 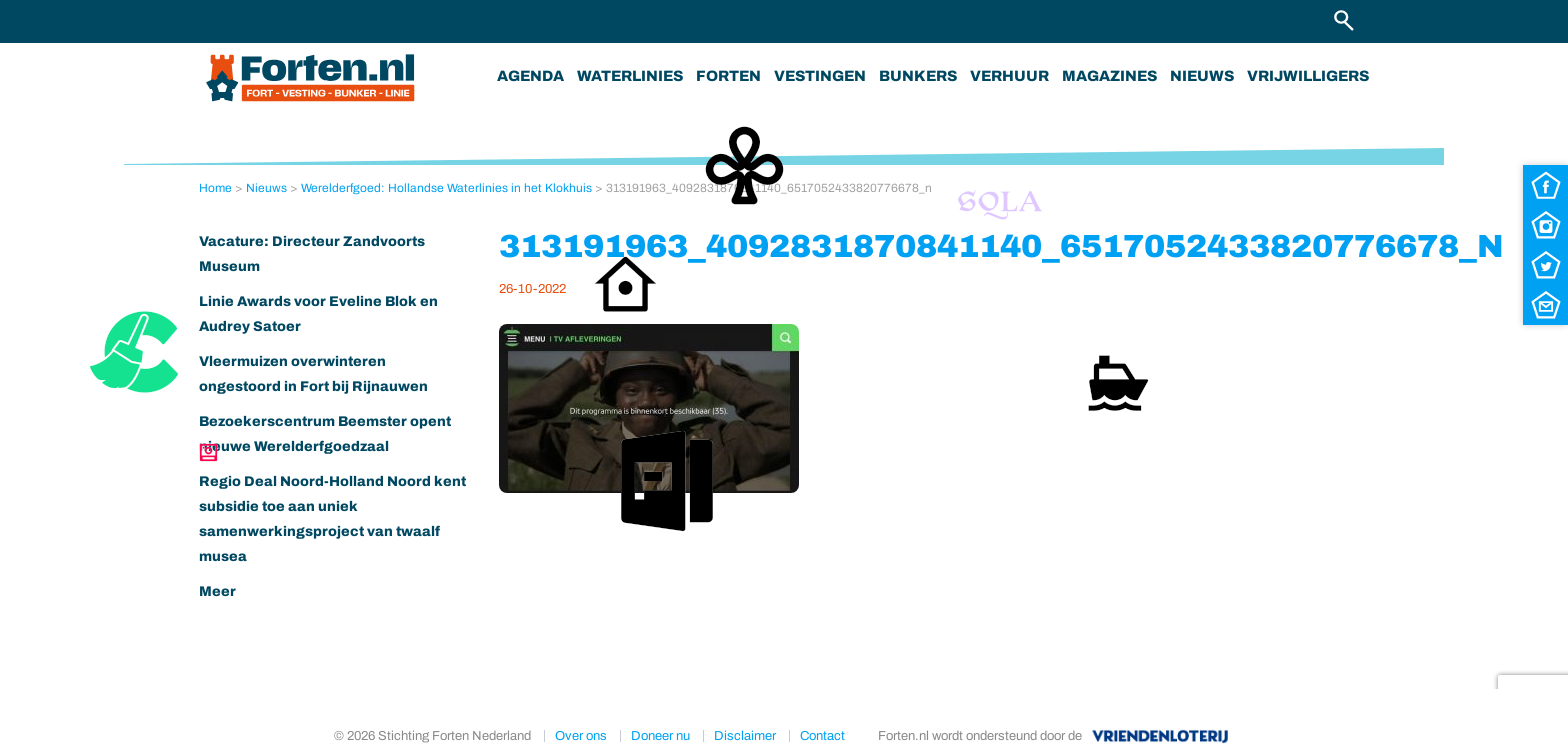 What do you see at coordinates (667, 481) in the screenshot?
I see `open a PowerPoint presentation file` at bounding box center [667, 481].